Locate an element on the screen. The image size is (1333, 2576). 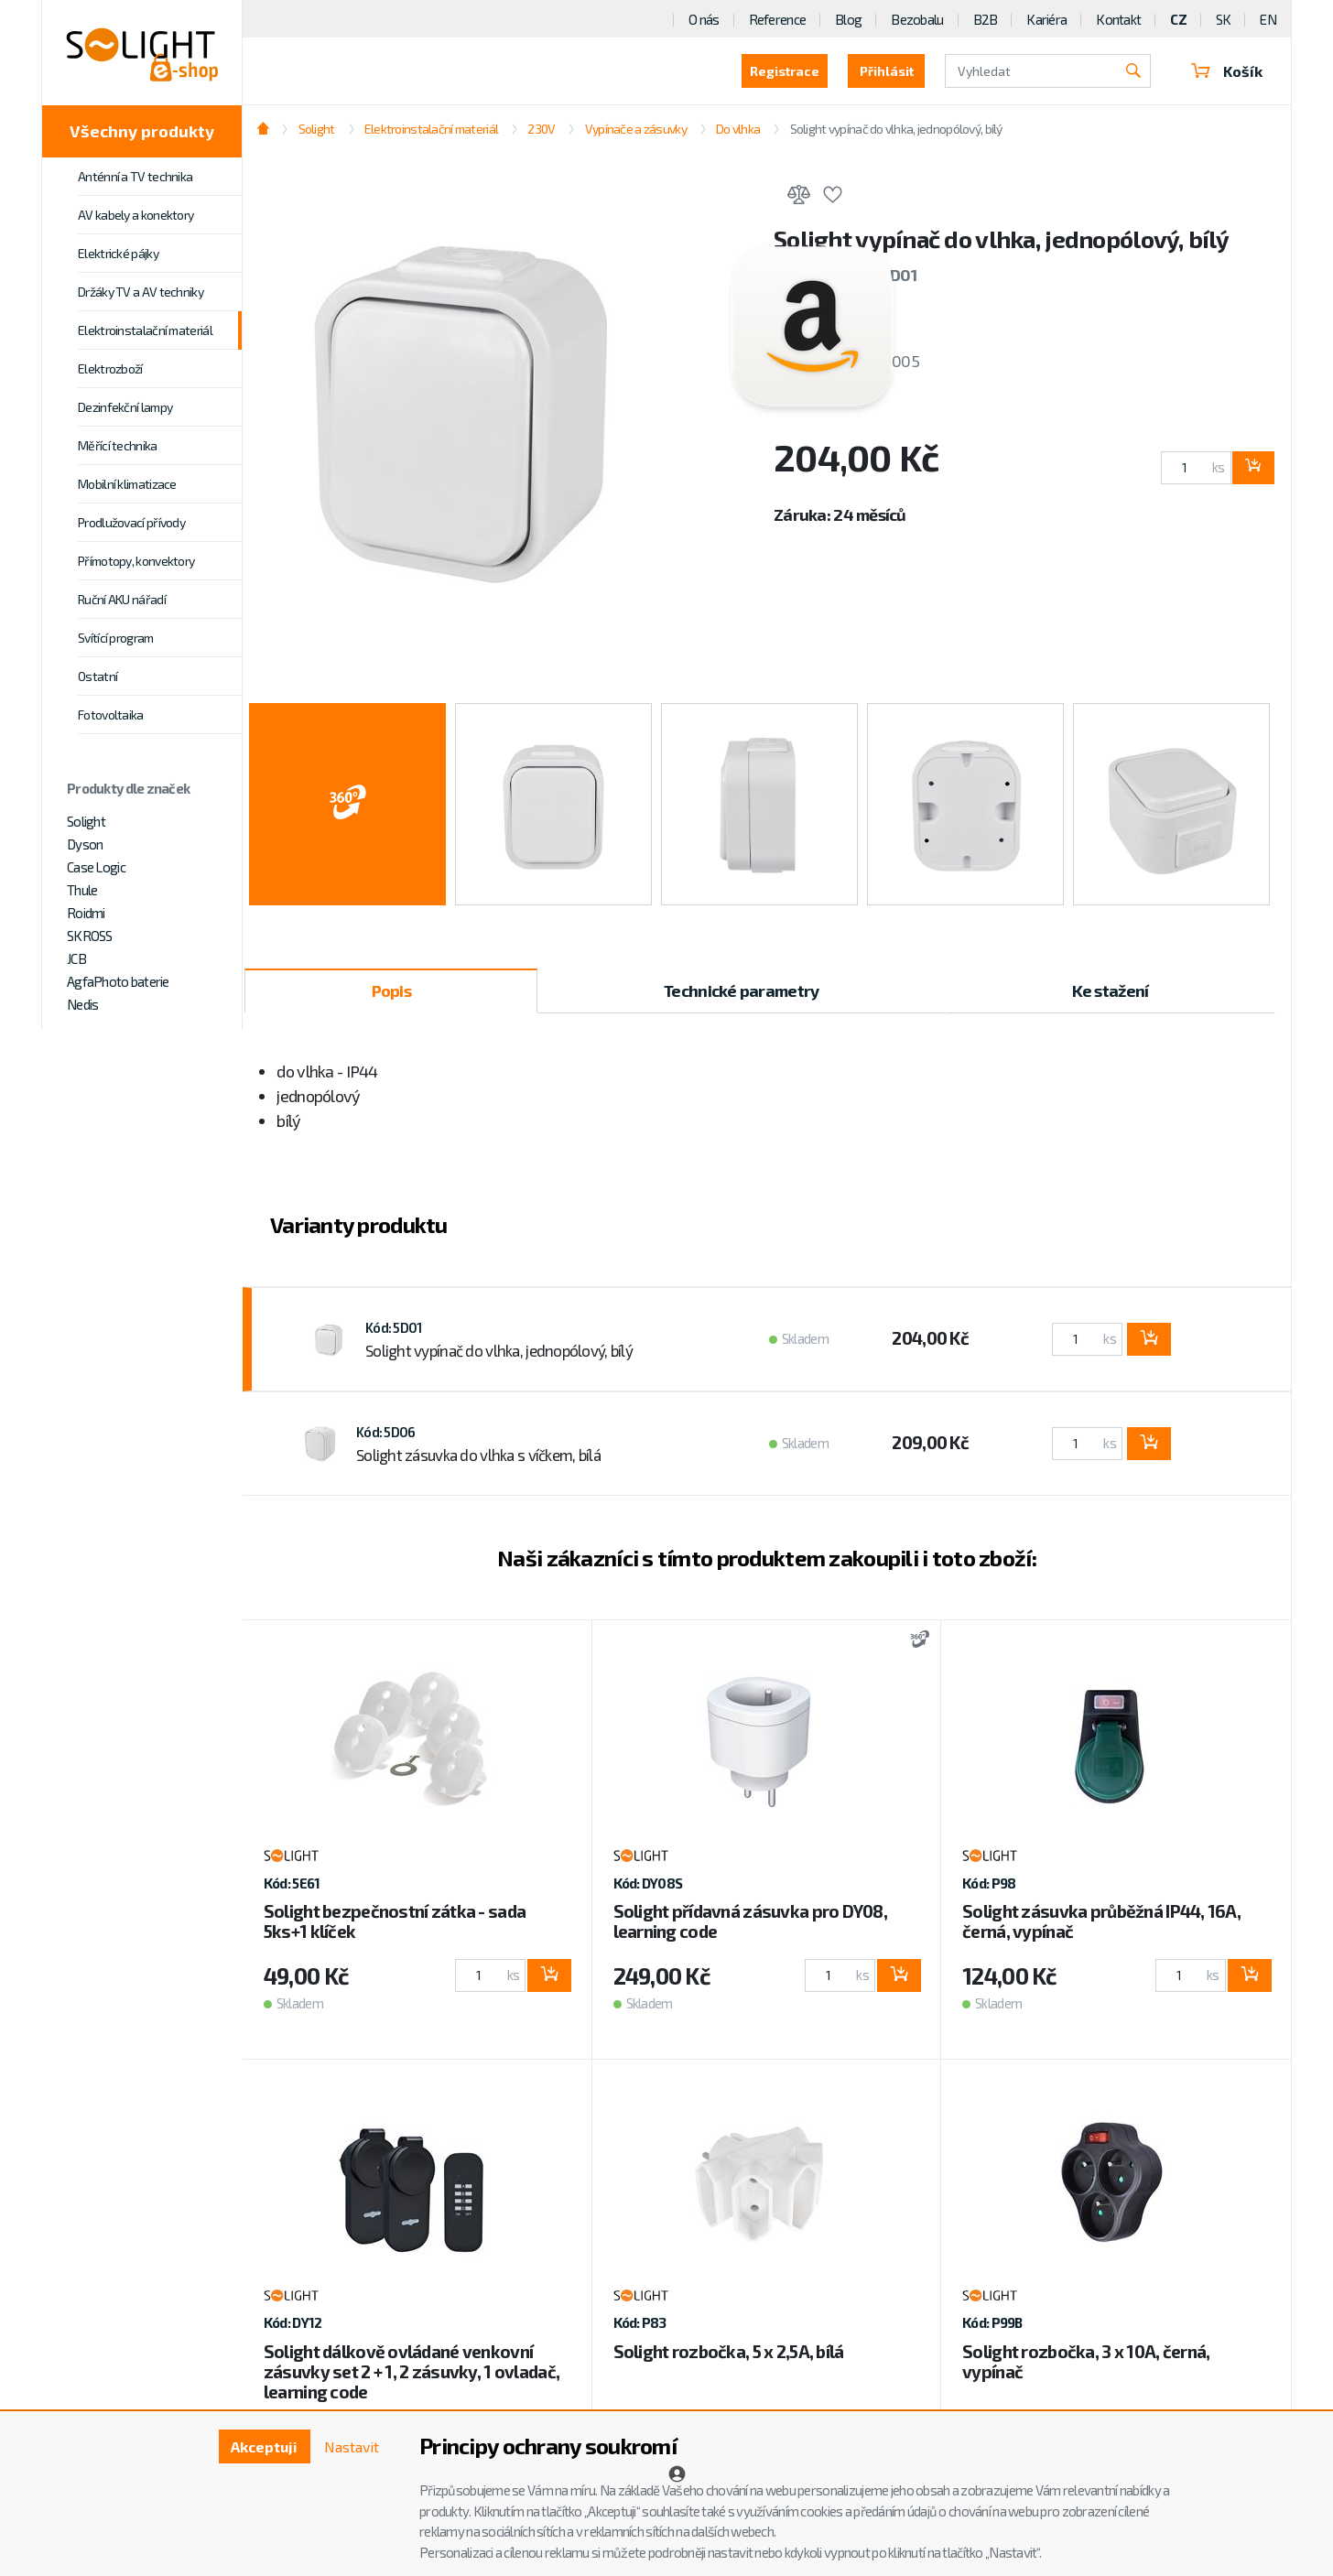
view your user profile is located at coordinates (677, 2473).